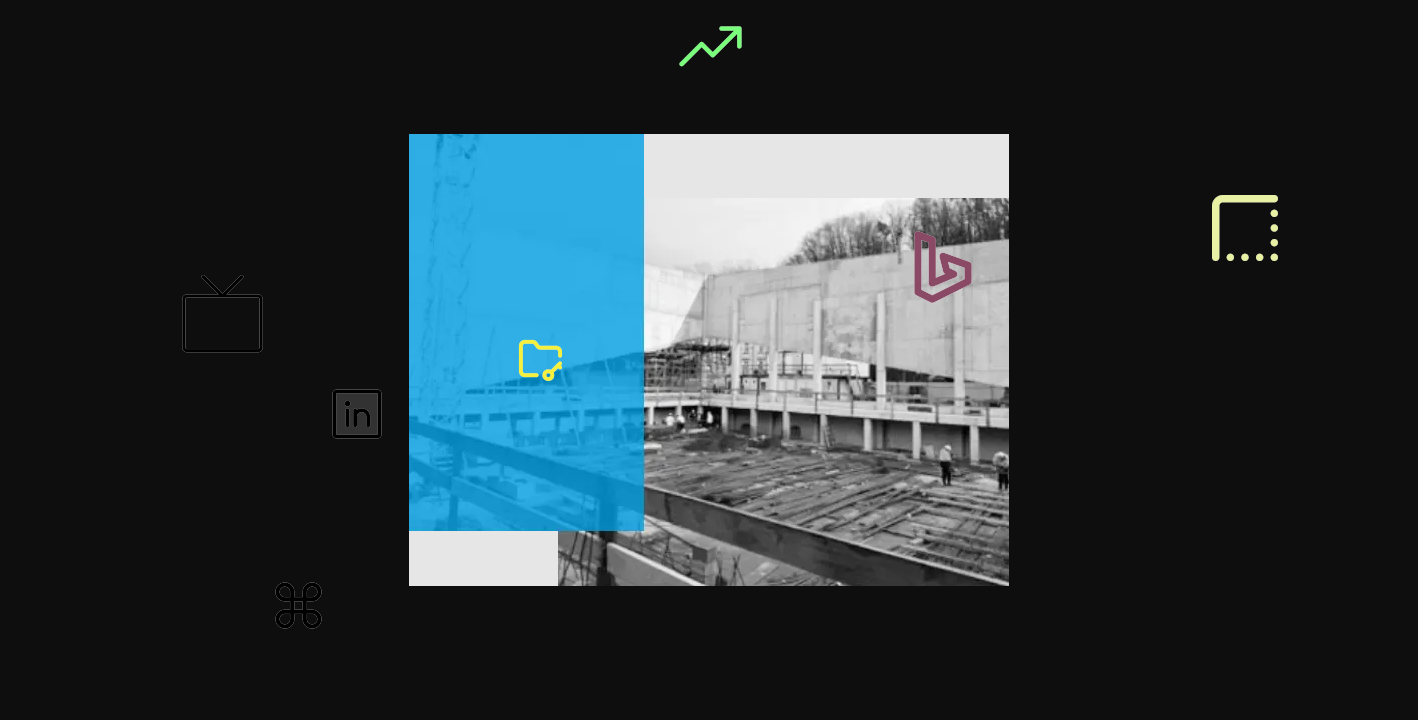 The width and height of the screenshot is (1418, 720). What do you see at coordinates (222, 318) in the screenshot?
I see `access tv or video streaming content` at bounding box center [222, 318].